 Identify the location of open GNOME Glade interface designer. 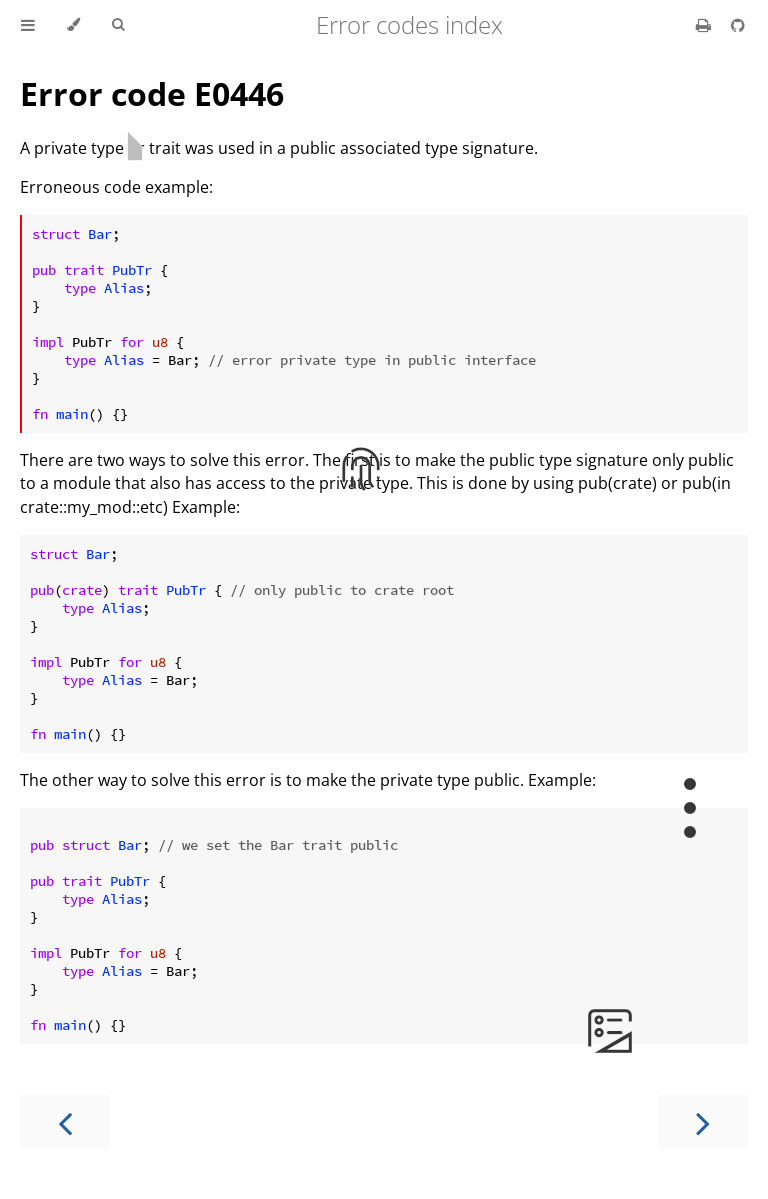
(610, 1031).